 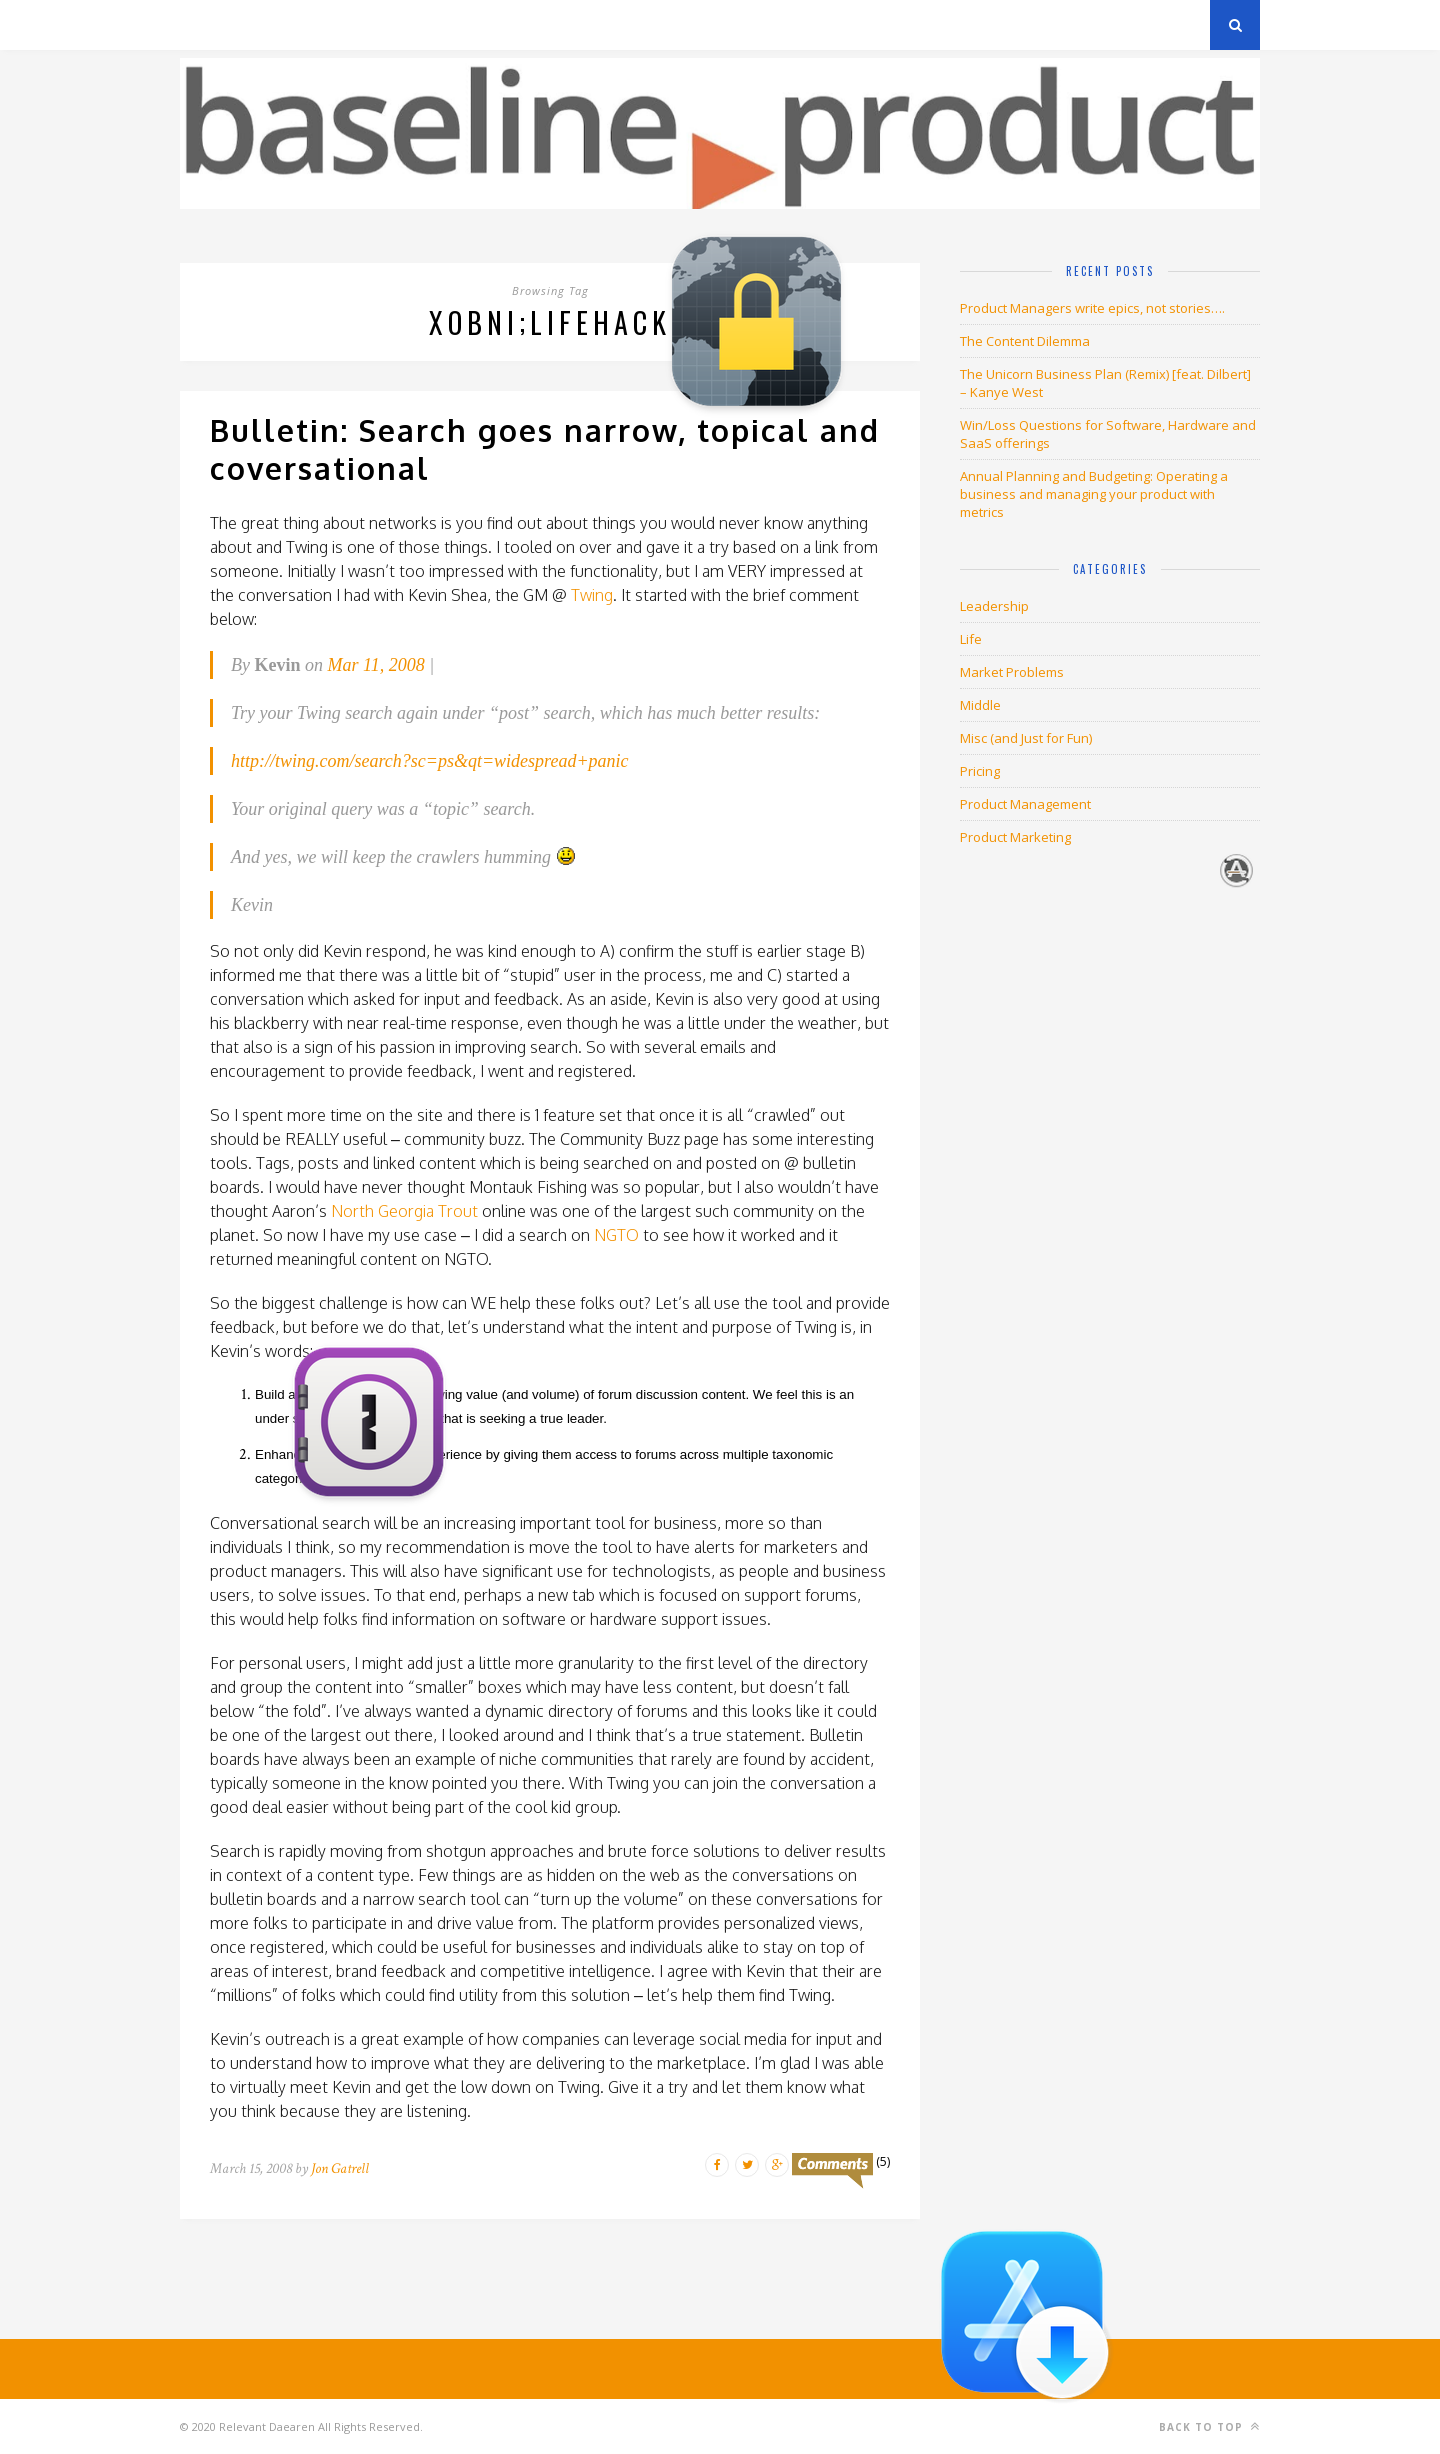 What do you see at coordinates (1236, 870) in the screenshot?
I see `open the software updater application` at bounding box center [1236, 870].